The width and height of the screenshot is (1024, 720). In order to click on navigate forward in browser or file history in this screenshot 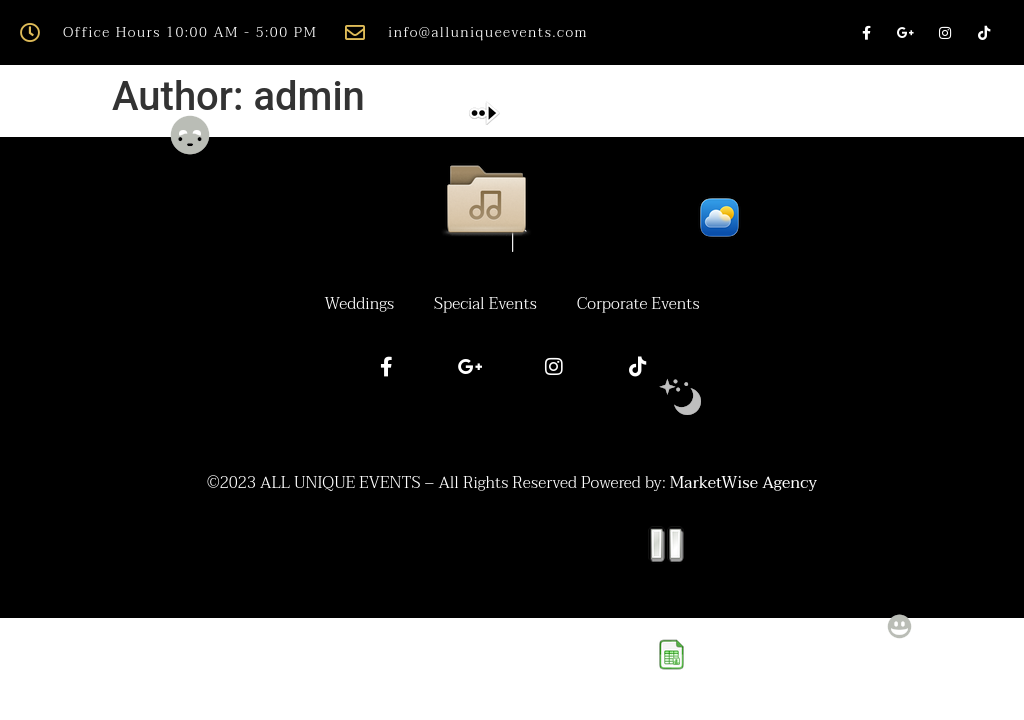, I will do `click(483, 114)`.